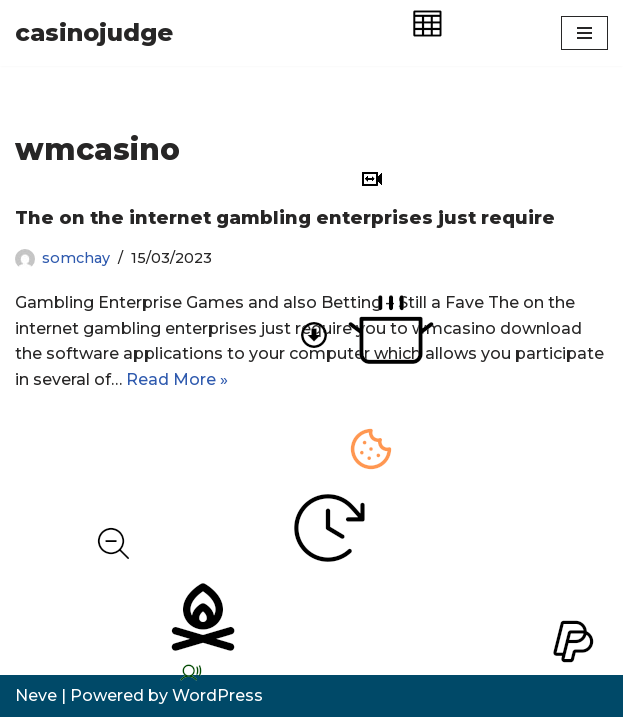 This screenshot has width=623, height=720. Describe the element at coordinates (572, 641) in the screenshot. I see `pay with PayPal` at that location.